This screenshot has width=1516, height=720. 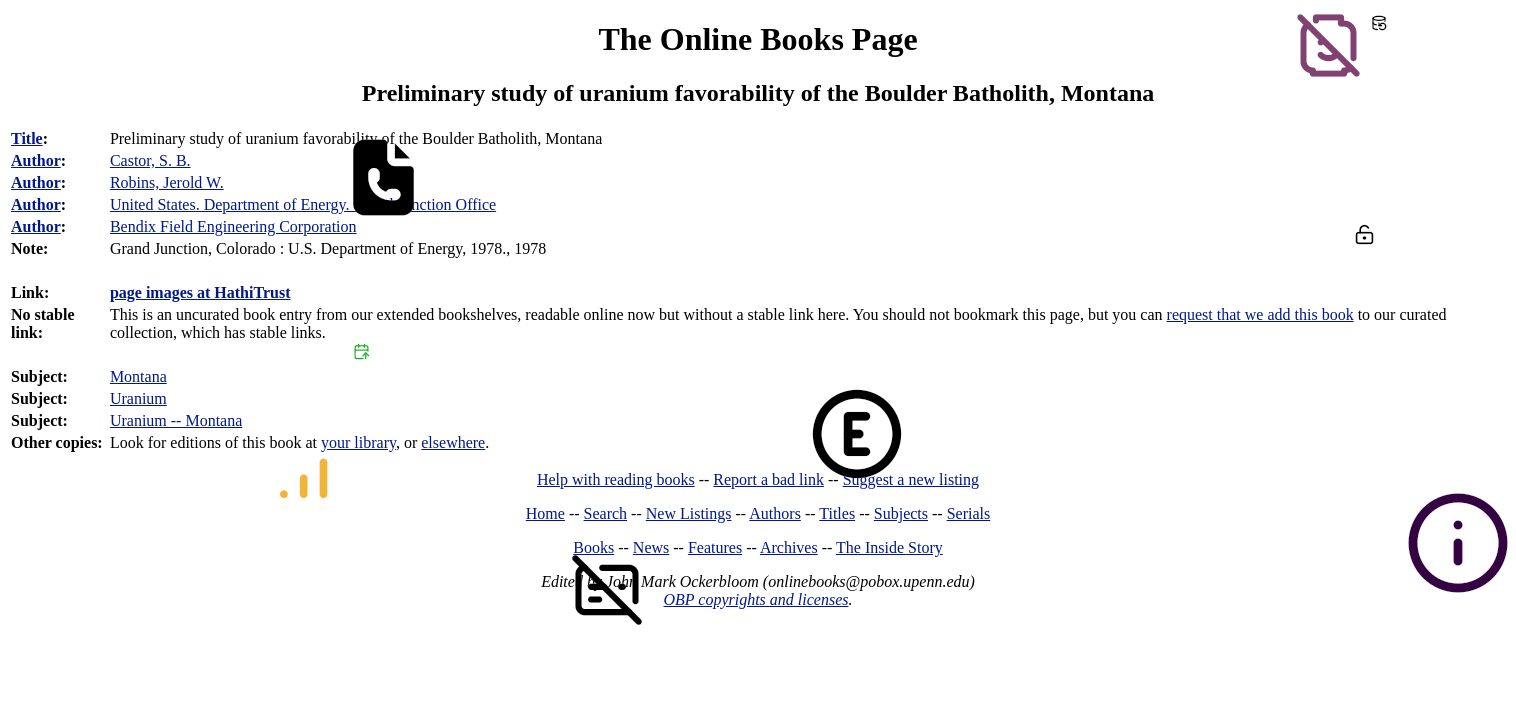 I want to click on indicates medium signal strength, so click(x=323, y=462).